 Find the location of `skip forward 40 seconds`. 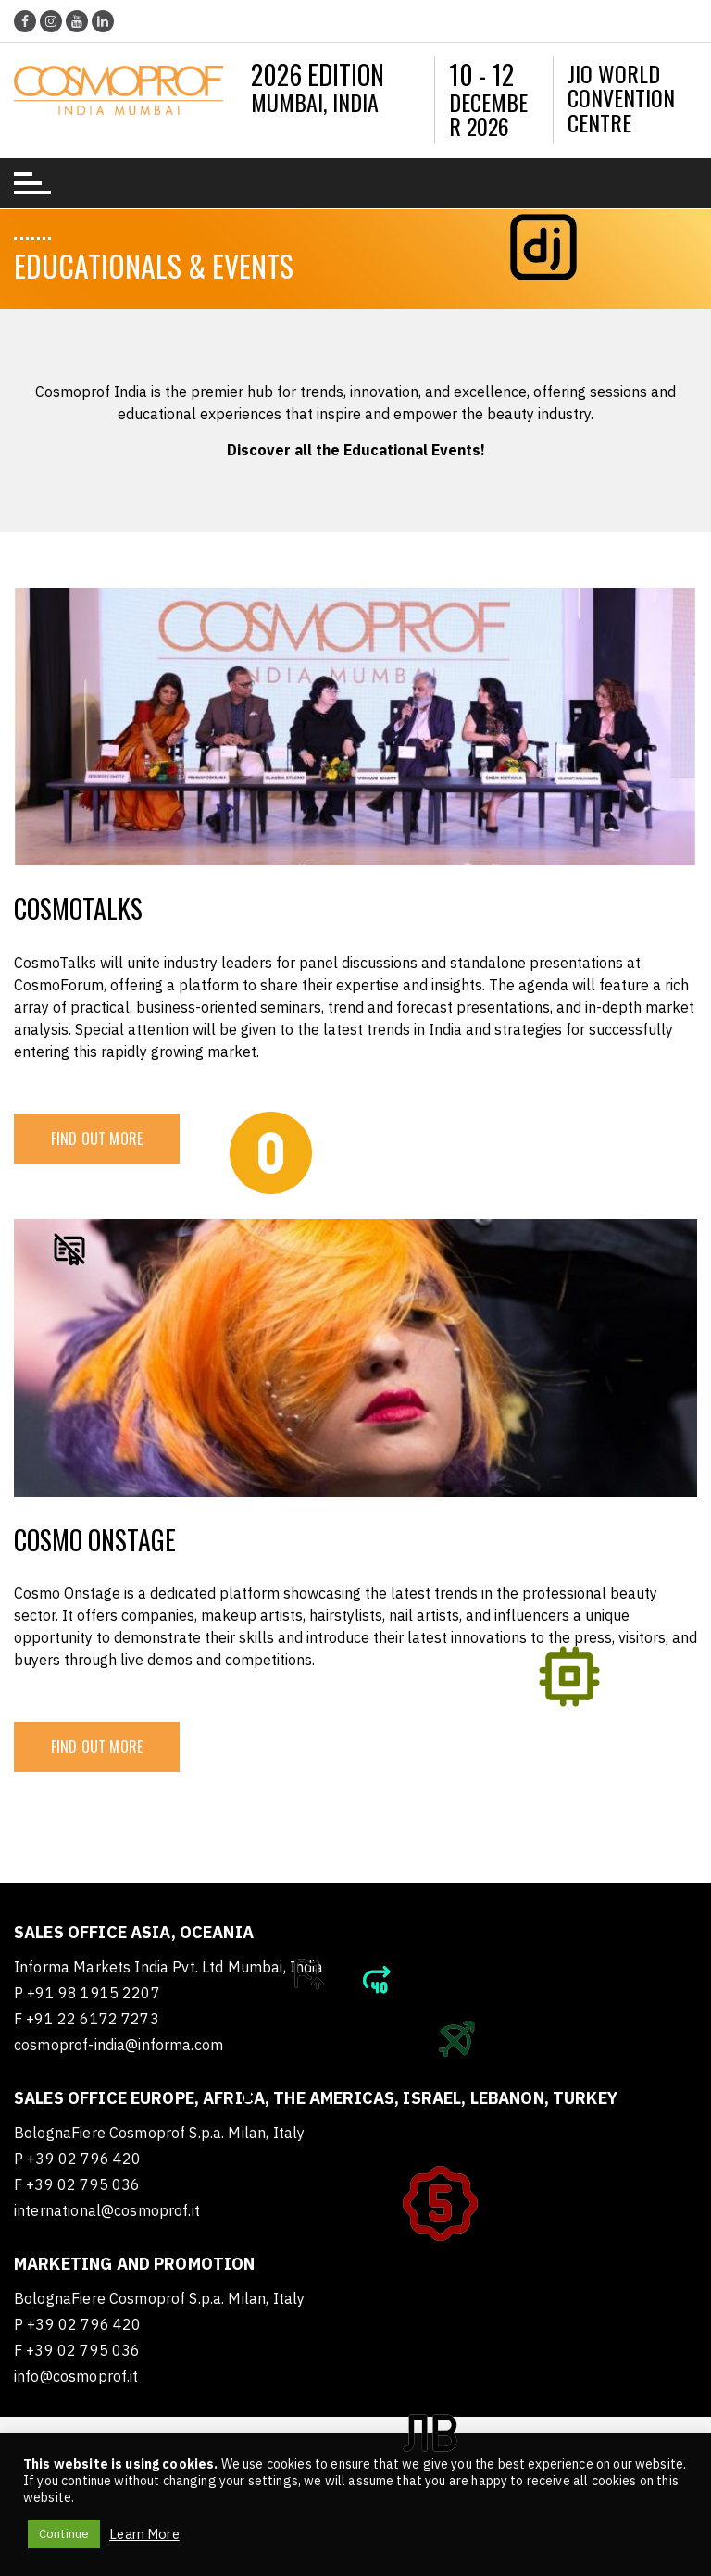

skip forward 40 seconds is located at coordinates (377, 1980).